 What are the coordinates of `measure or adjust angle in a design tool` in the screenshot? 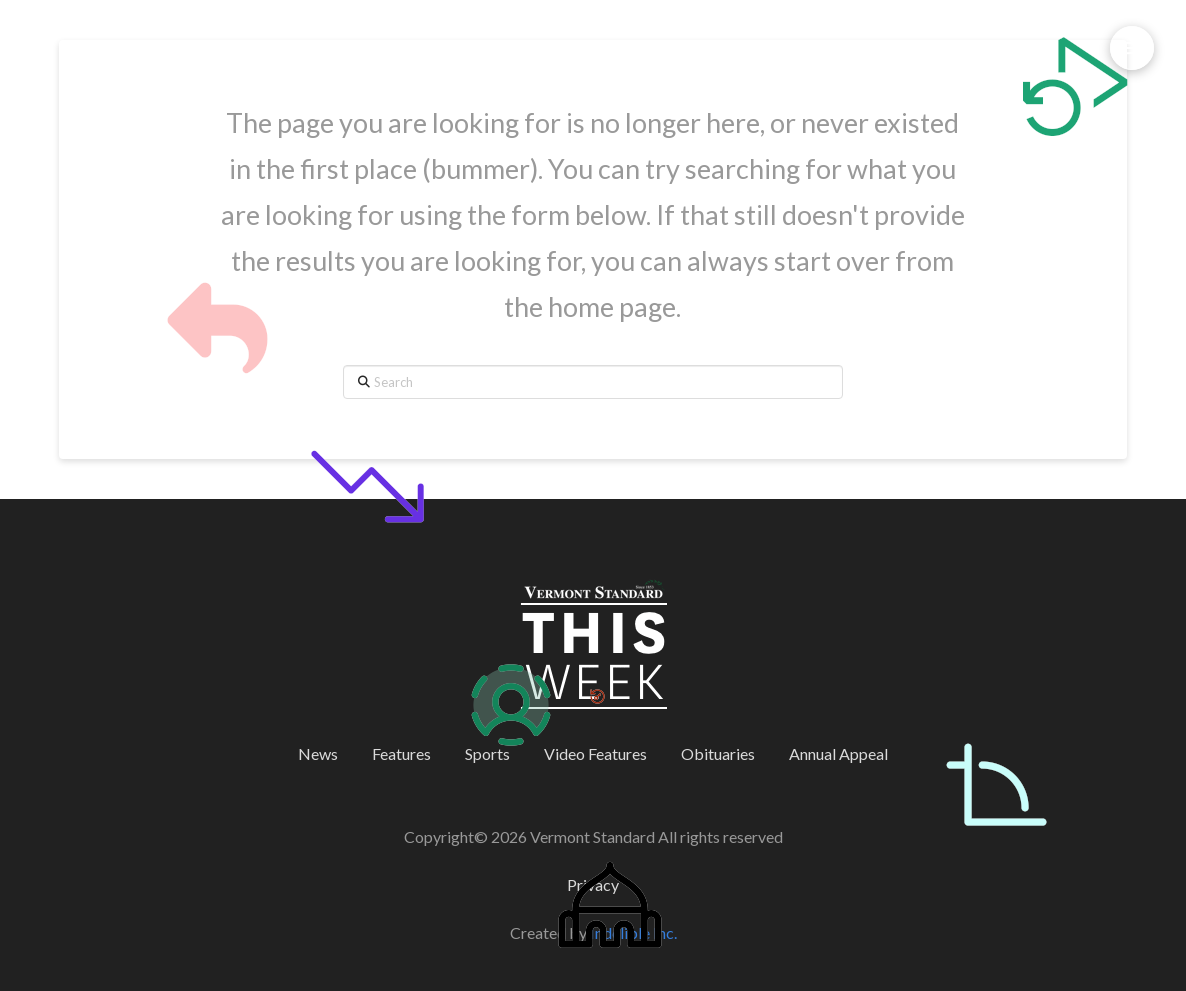 It's located at (993, 790).